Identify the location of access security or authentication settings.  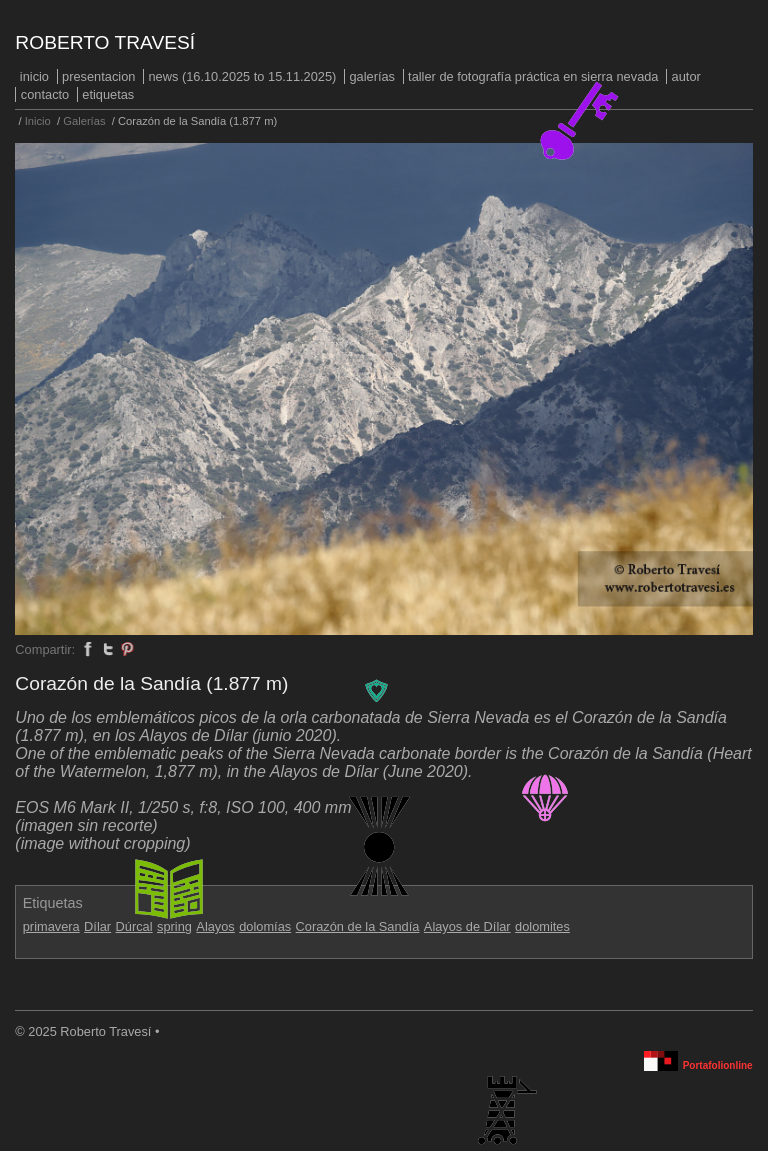
(580, 121).